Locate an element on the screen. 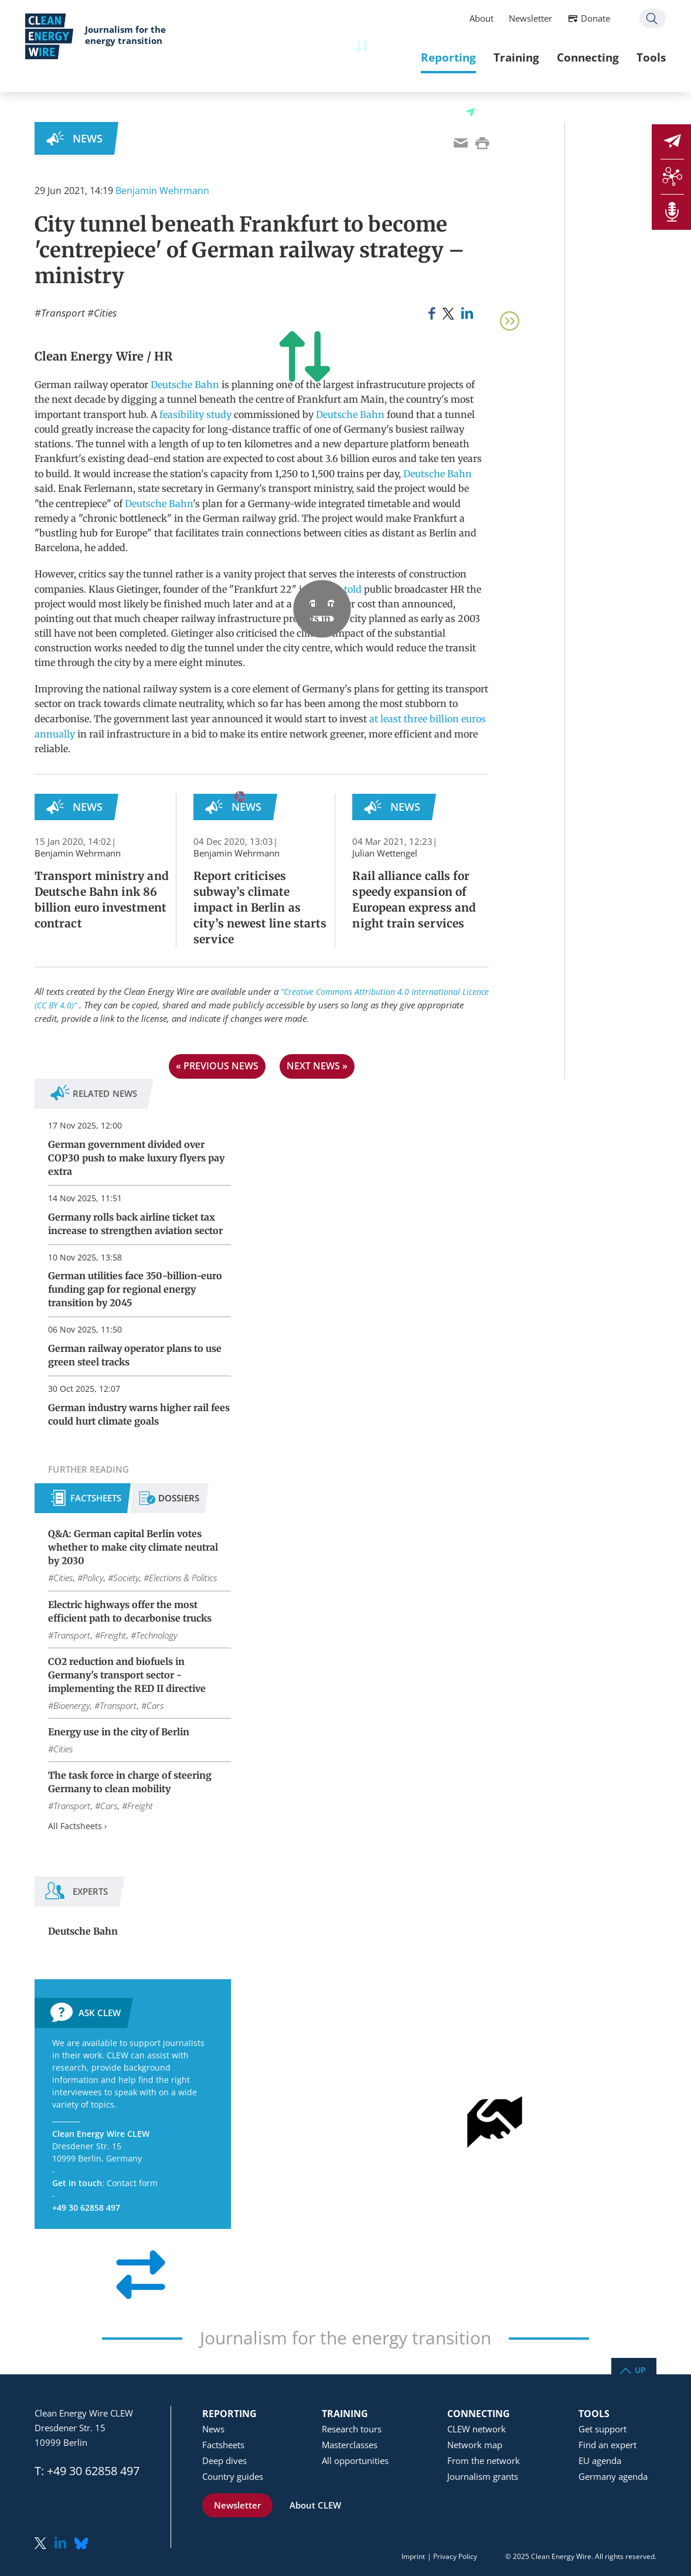  swap or exchange items is located at coordinates (141, 2275).